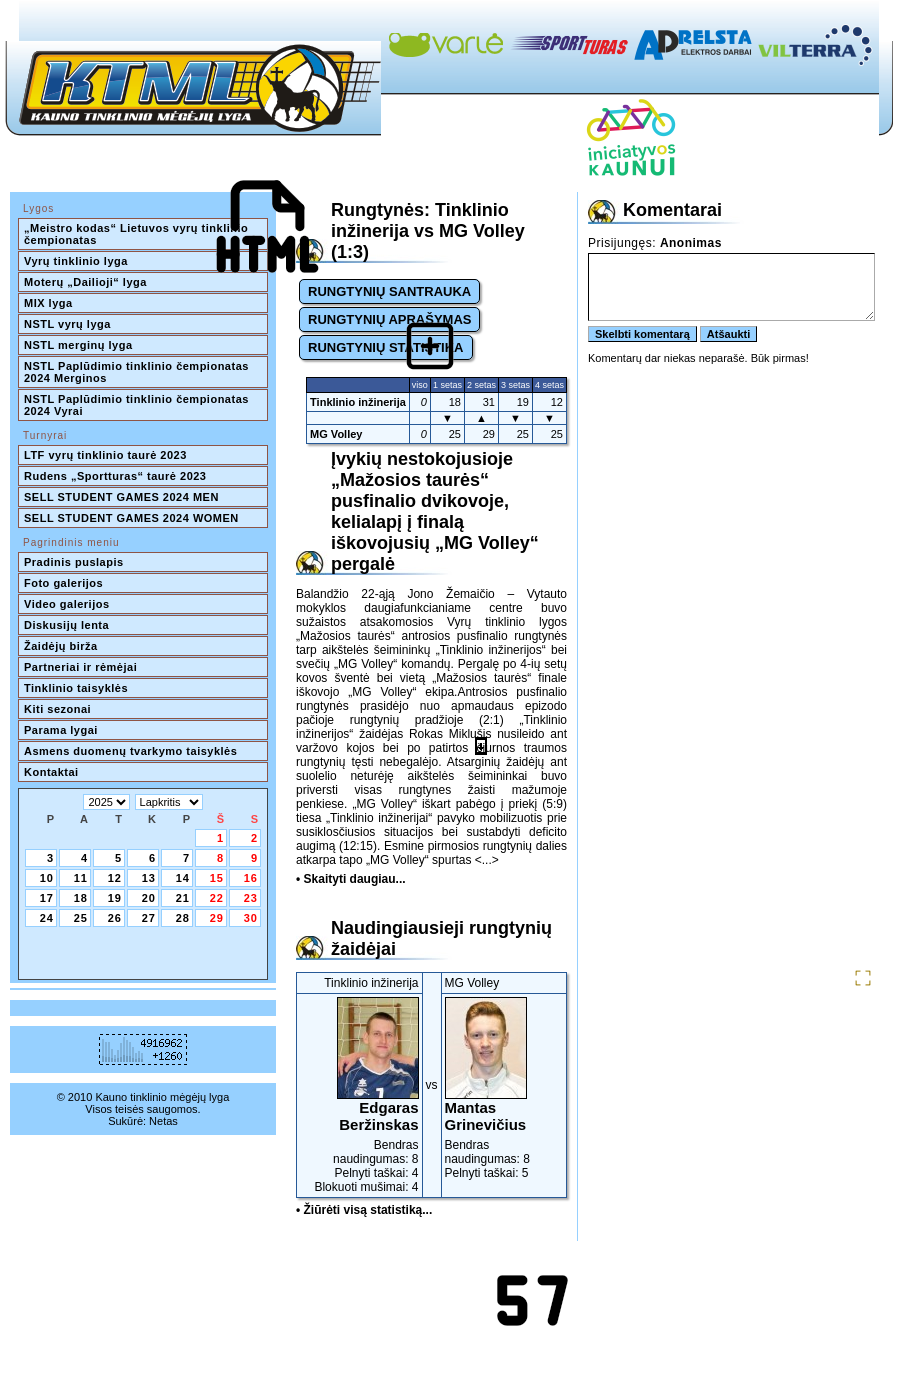 Image resolution: width=898 pixels, height=1383 pixels. I want to click on indicates an HTML file type, so click(267, 226).